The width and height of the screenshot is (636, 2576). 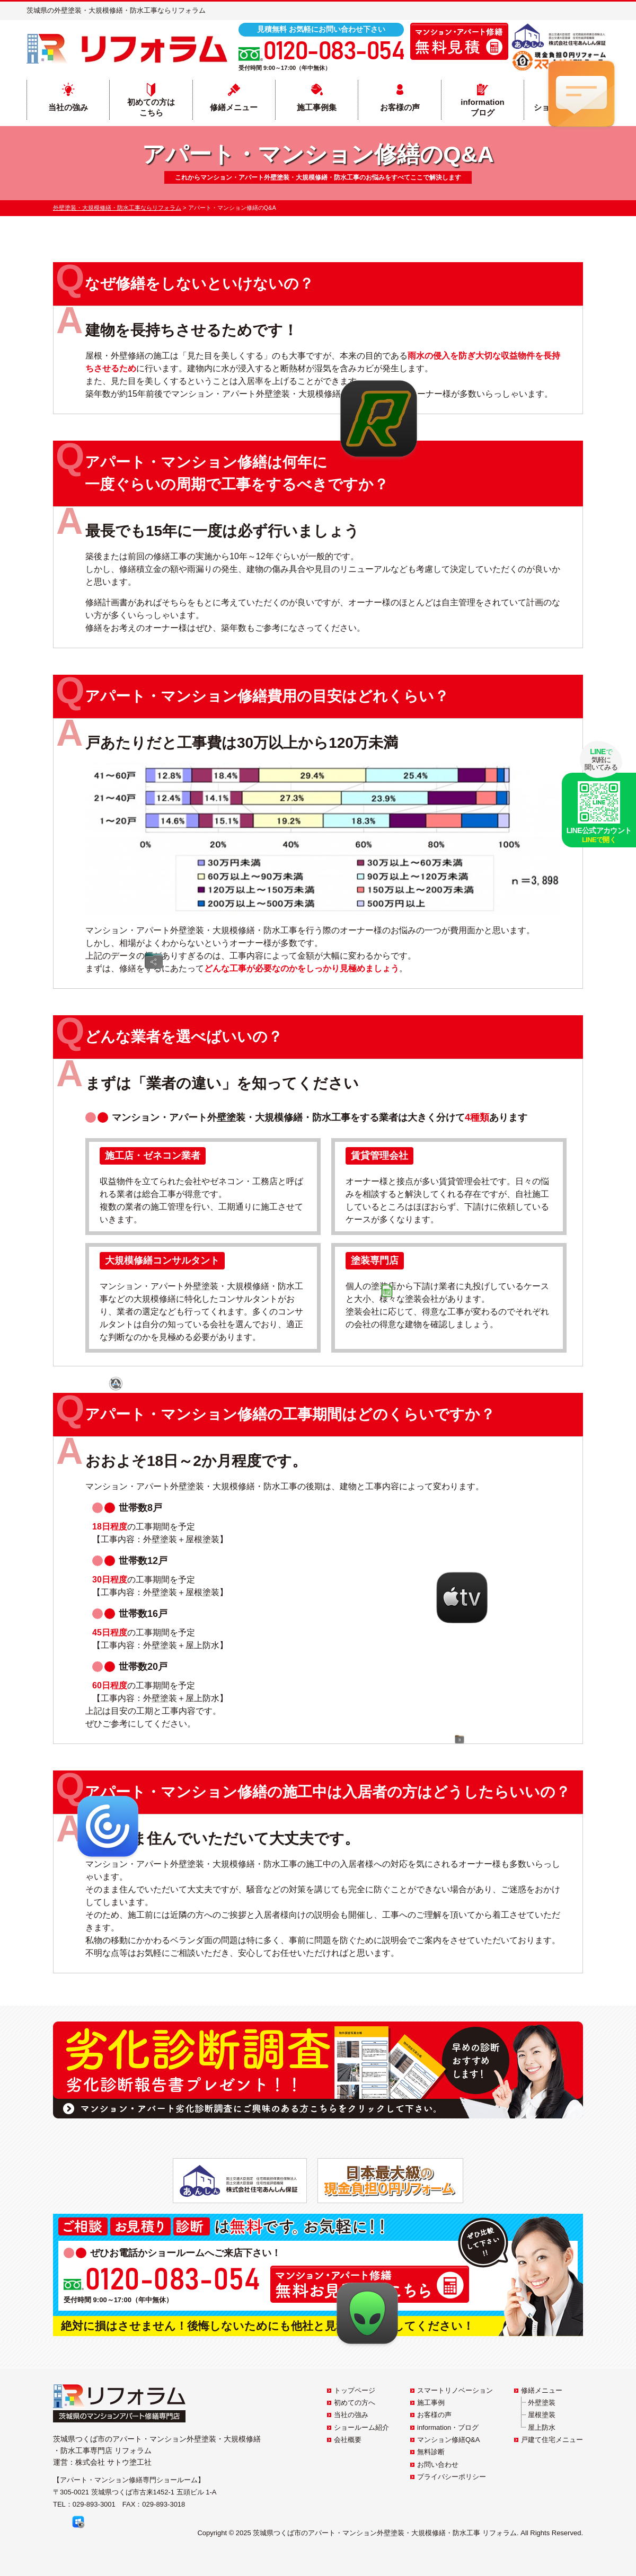 What do you see at coordinates (108, 1826) in the screenshot?
I see `open citrix workspace app` at bounding box center [108, 1826].